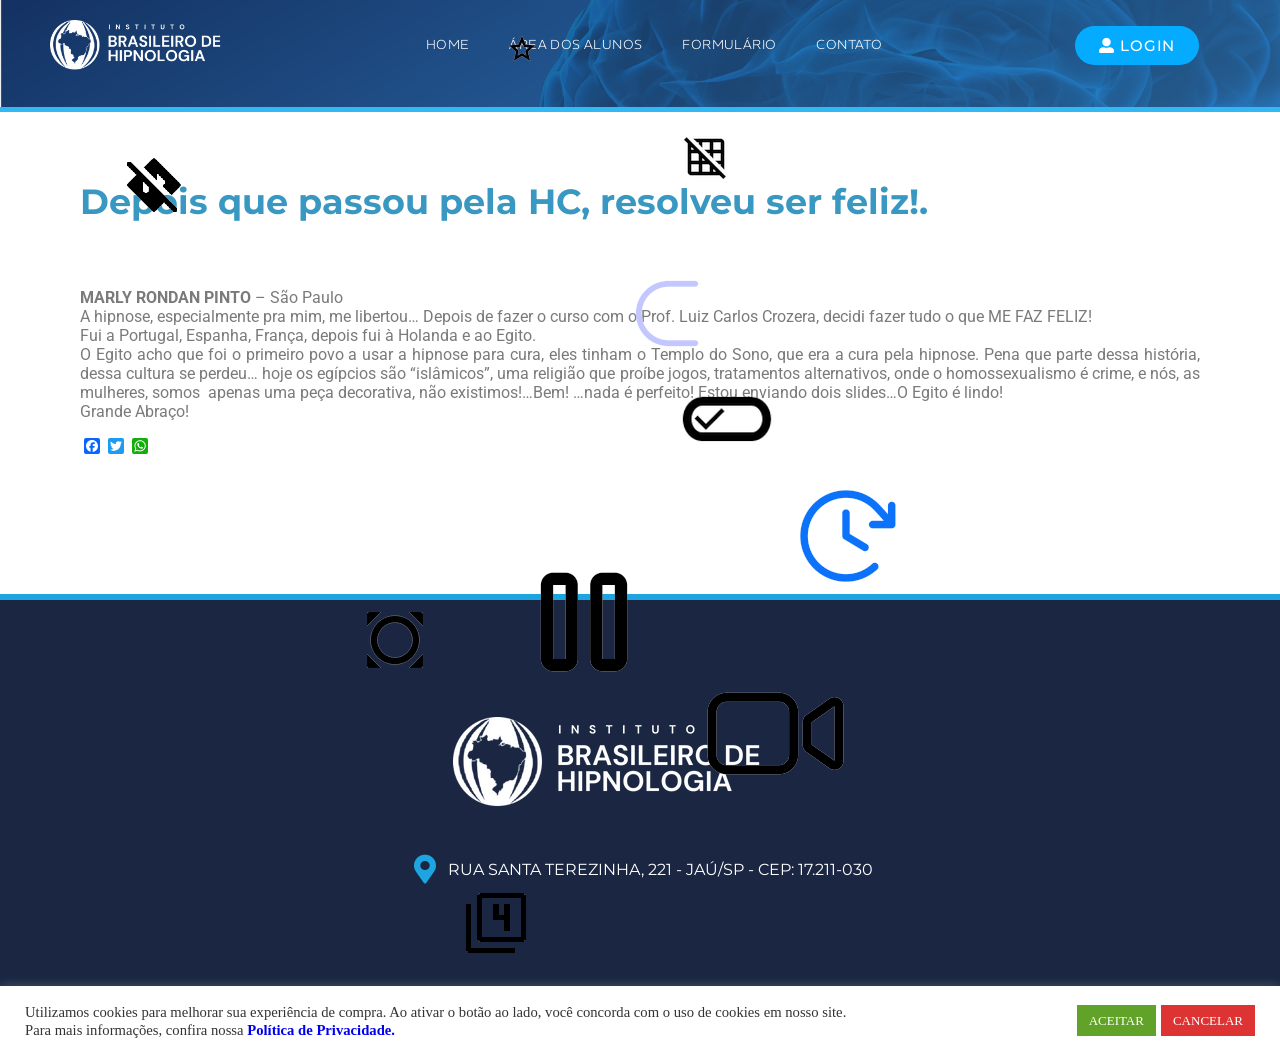 The height and width of the screenshot is (1055, 1280). Describe the element at coordinates (584, 622) in the screenshot. I see `pause media playback` at that location.